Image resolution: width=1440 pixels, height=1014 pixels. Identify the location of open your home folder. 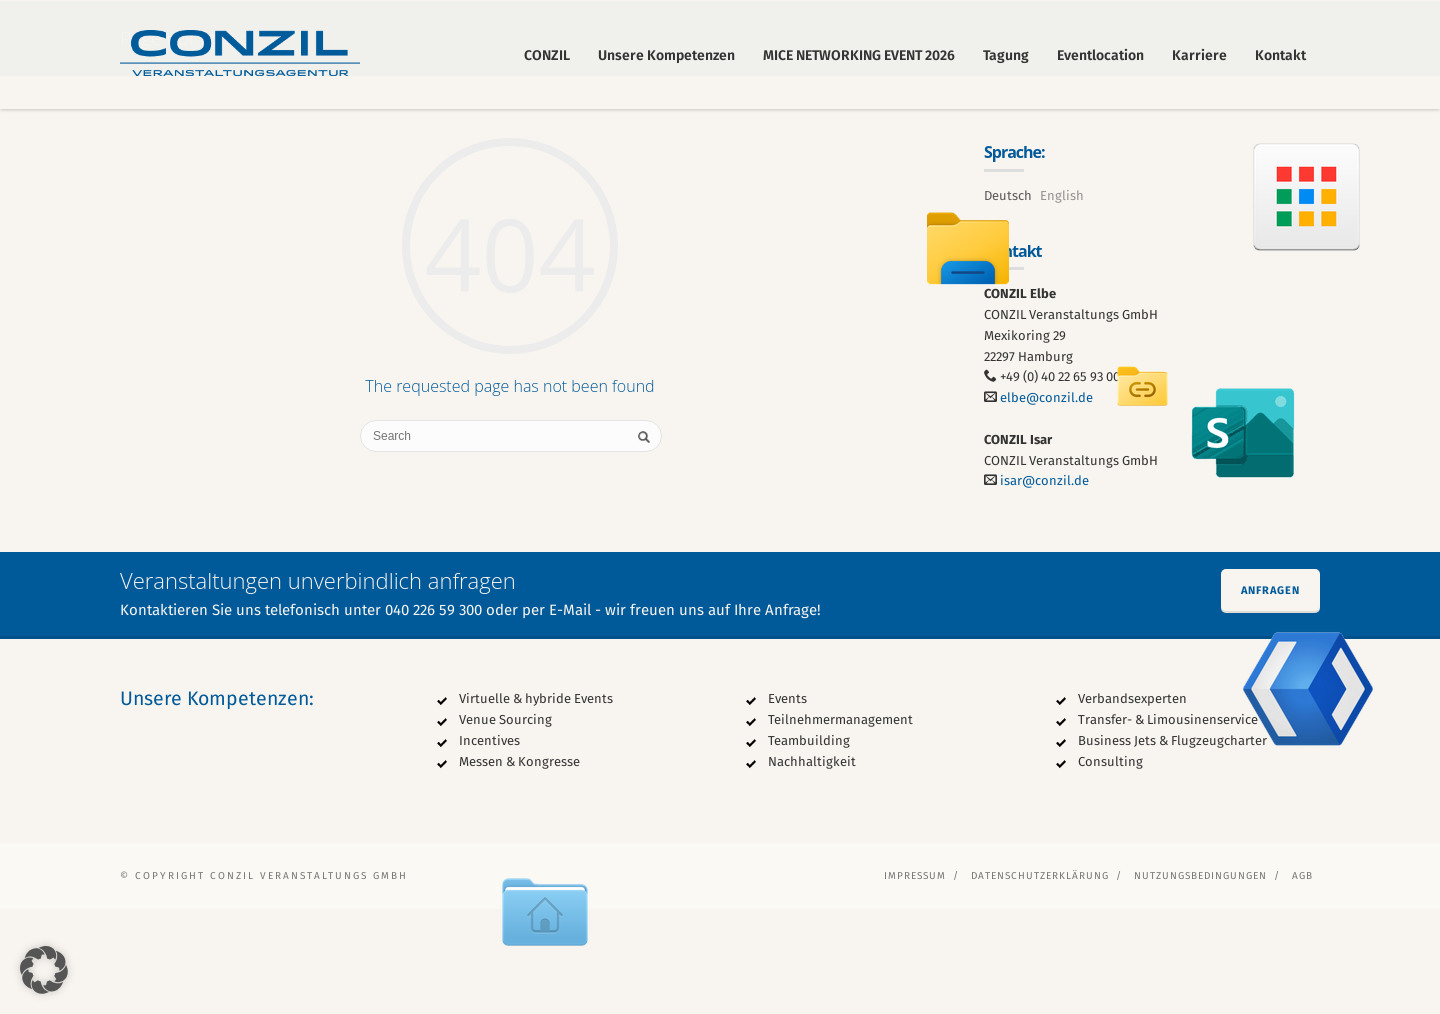
(545, 912).